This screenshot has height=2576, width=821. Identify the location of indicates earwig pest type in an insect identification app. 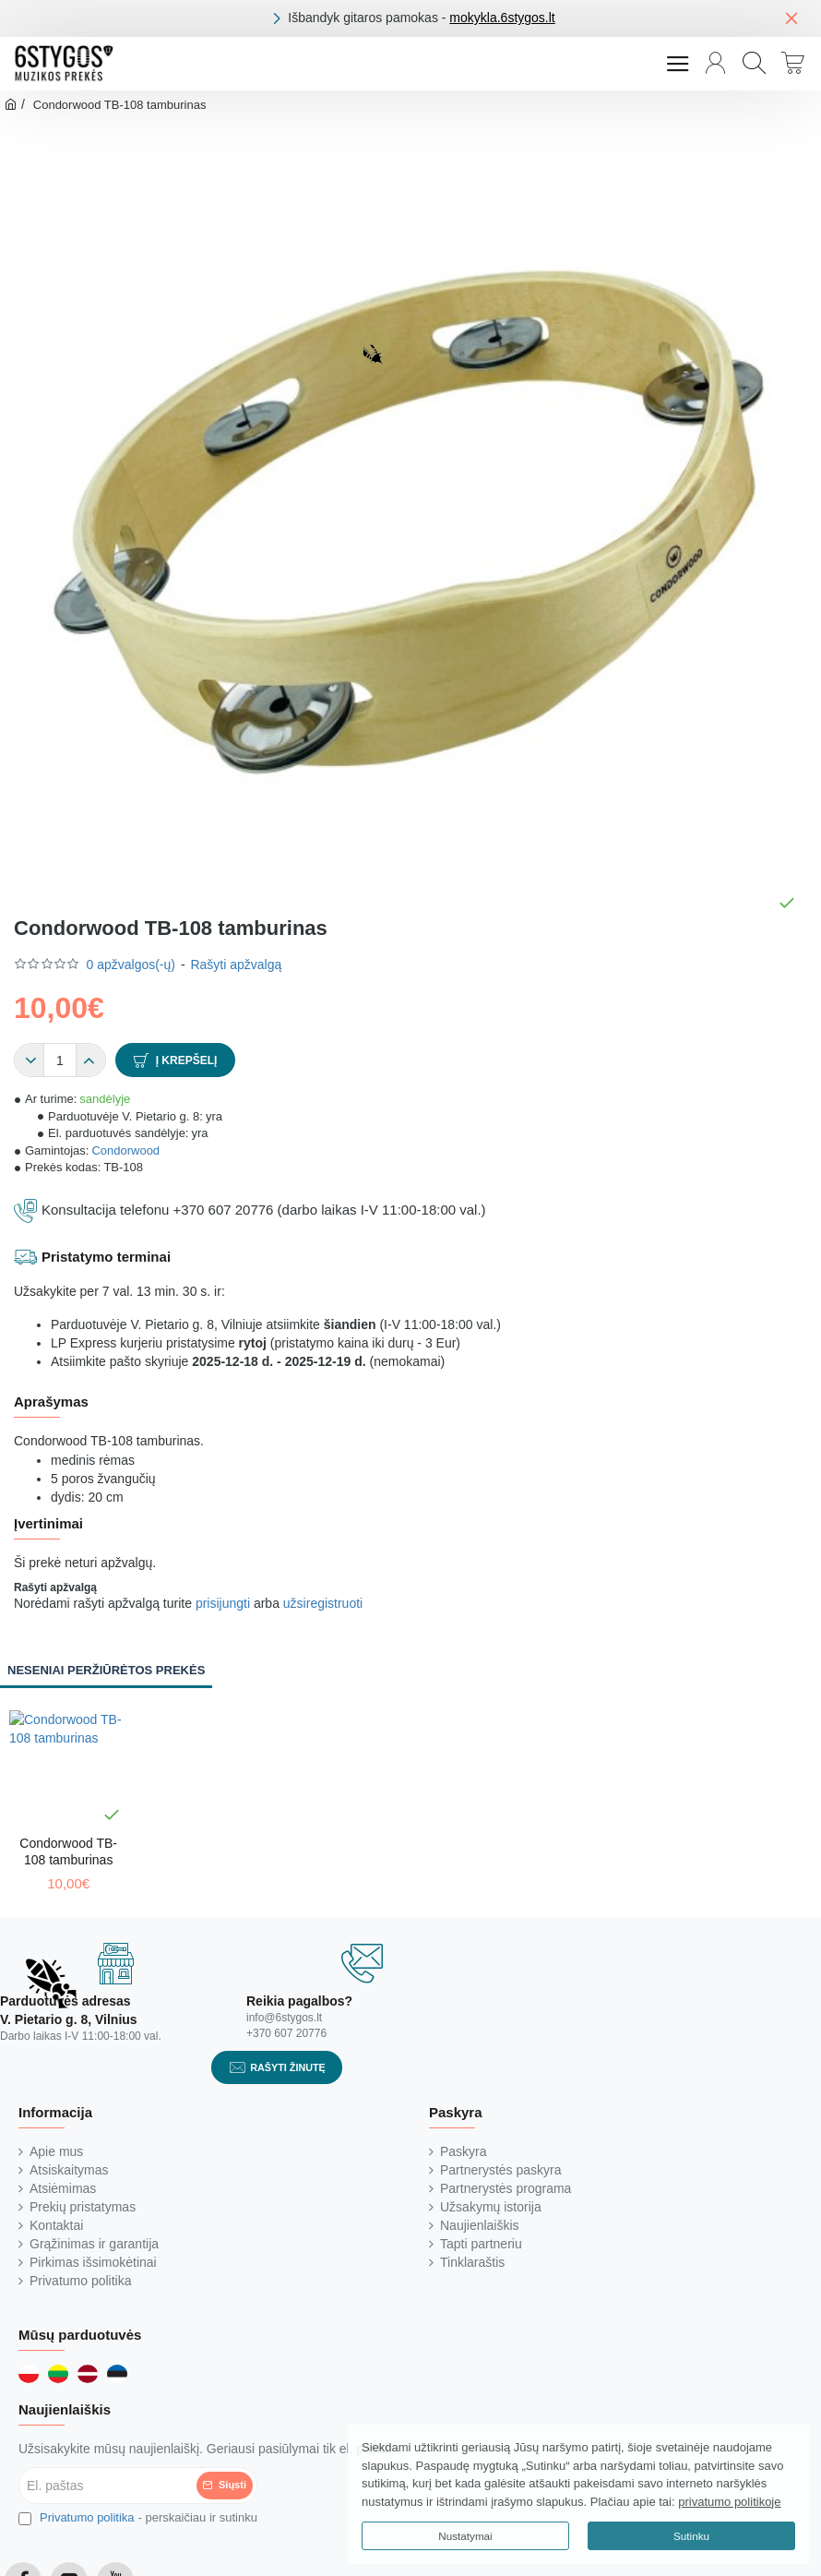
(51, 1983).